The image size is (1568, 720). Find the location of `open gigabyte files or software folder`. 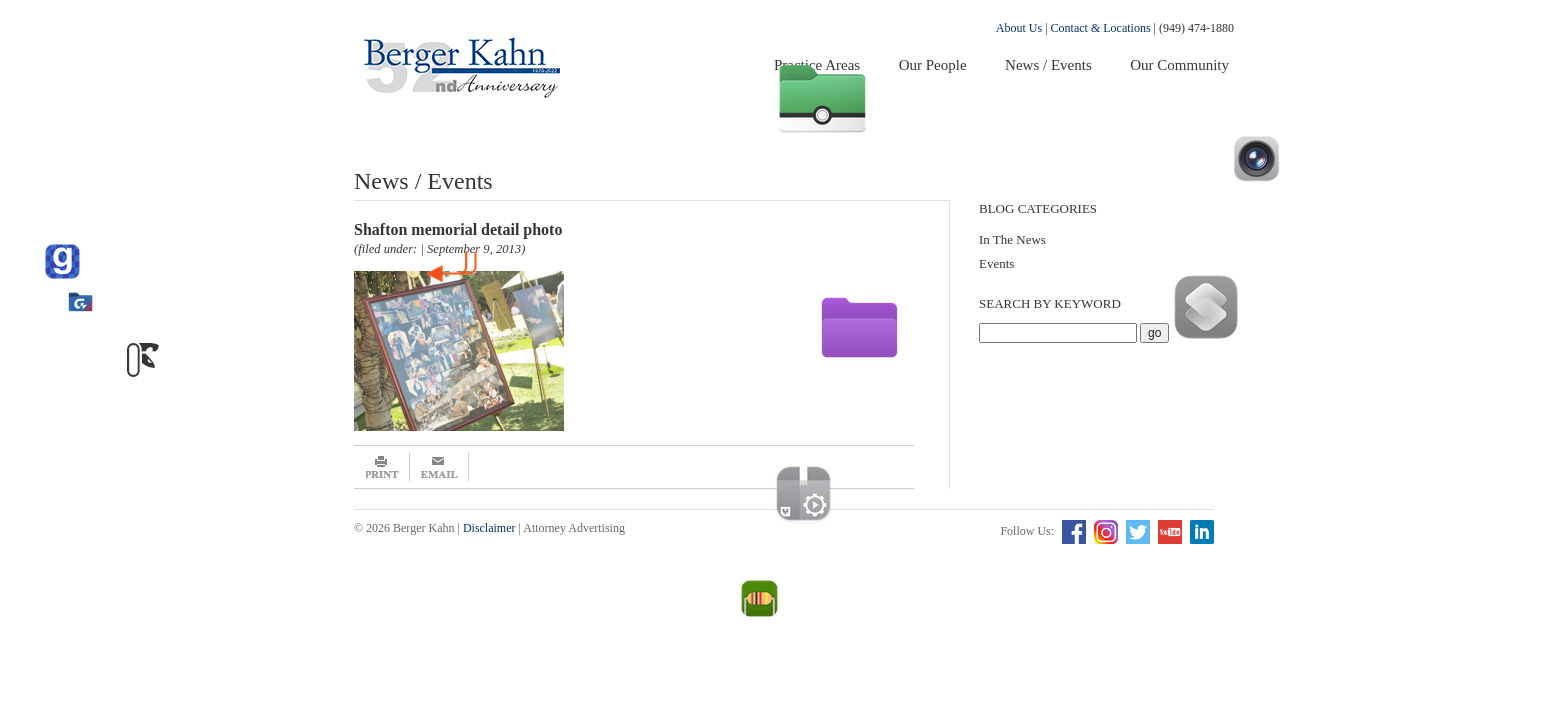

open gigabyte files or software folder is located at coordinates (80, 302).